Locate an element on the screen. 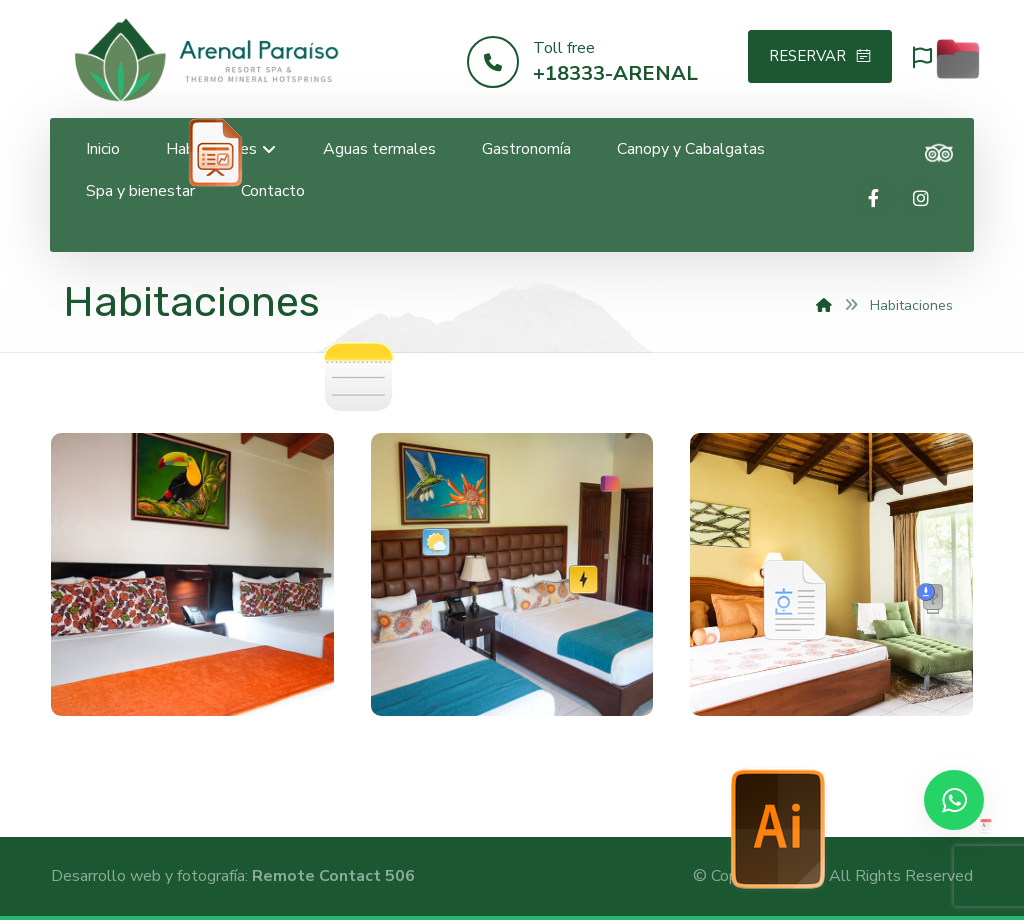 This screenshot has width=1024, height=920. access power management settings is located at coordinates (583, 579).